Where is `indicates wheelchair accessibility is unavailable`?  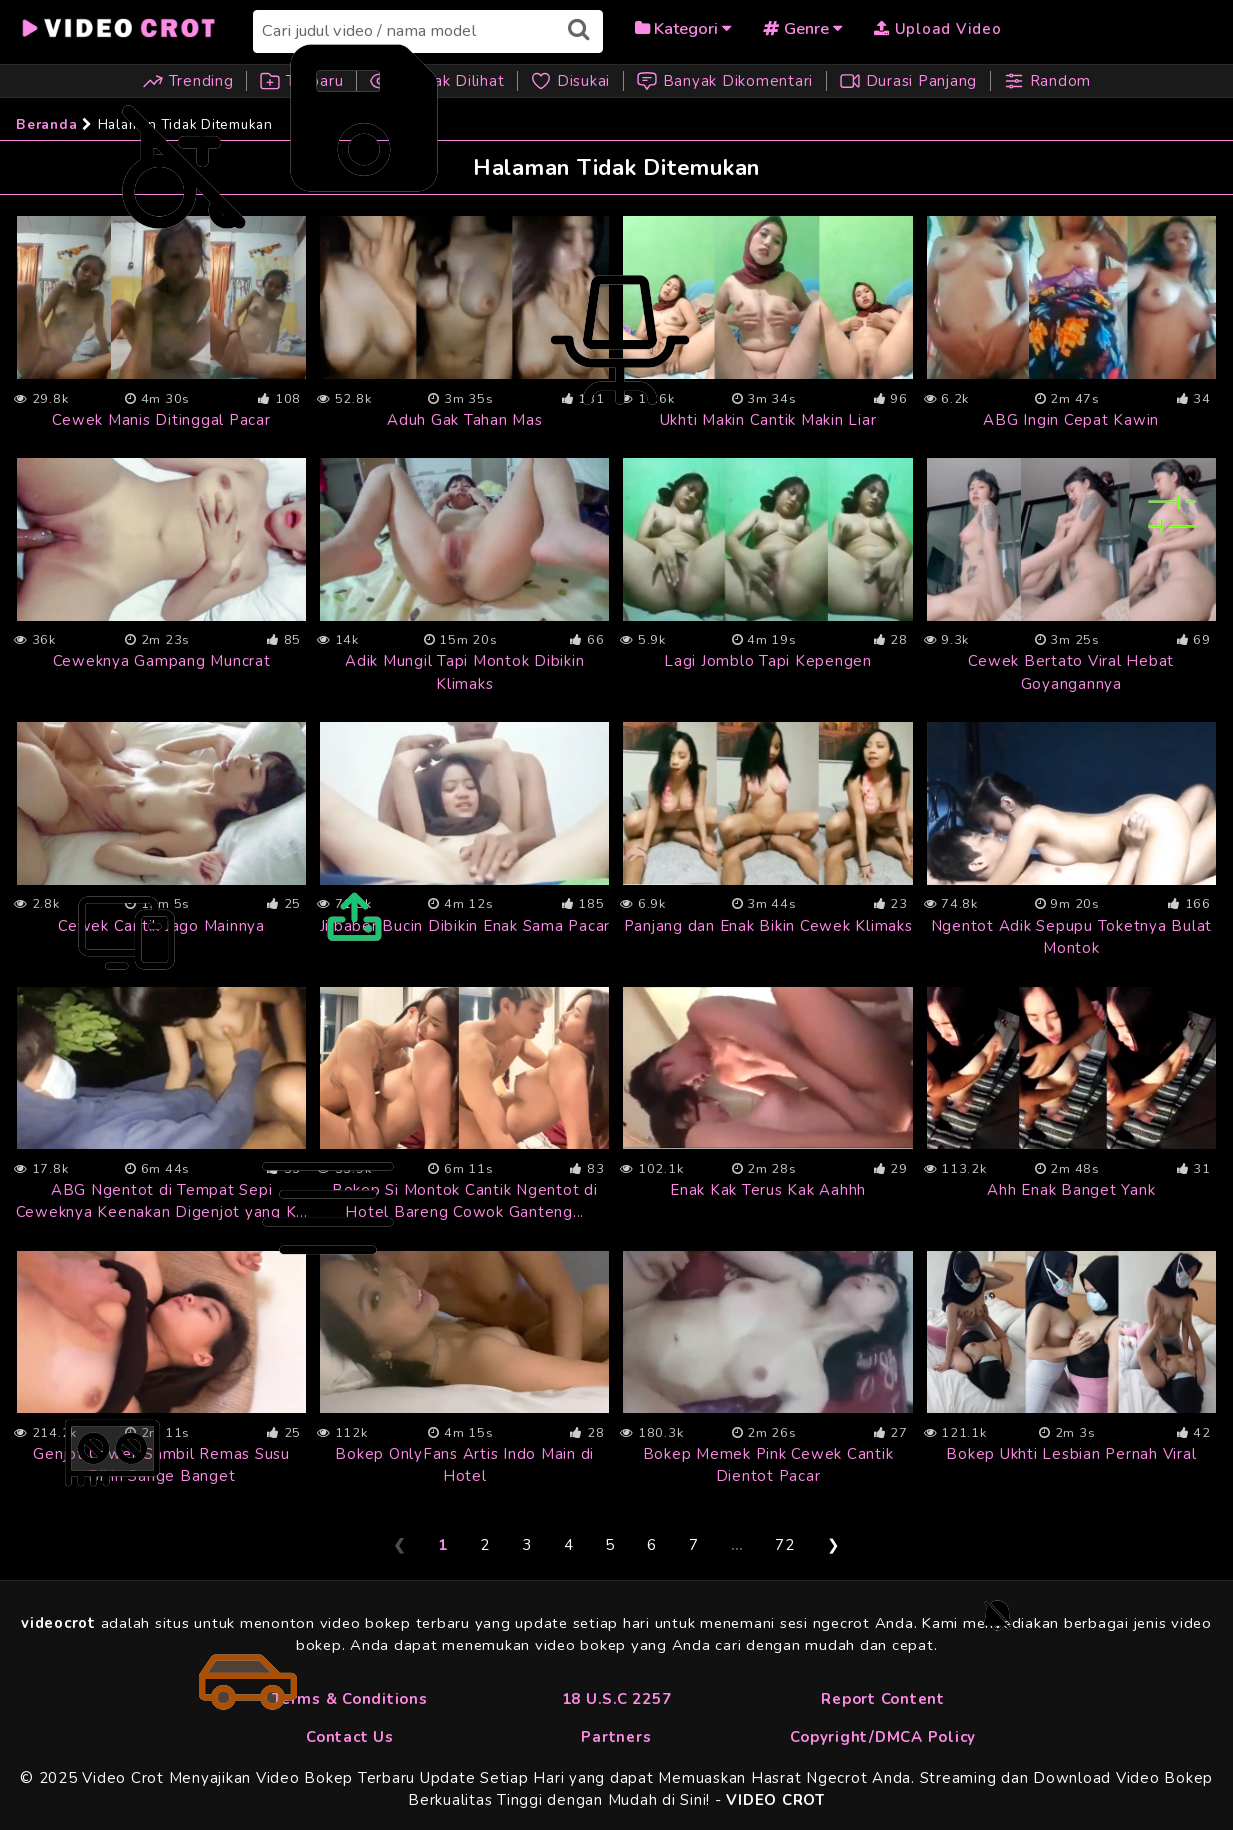
indicates wheelchair accessibility is unavailable is located at coordinates (184, 167).